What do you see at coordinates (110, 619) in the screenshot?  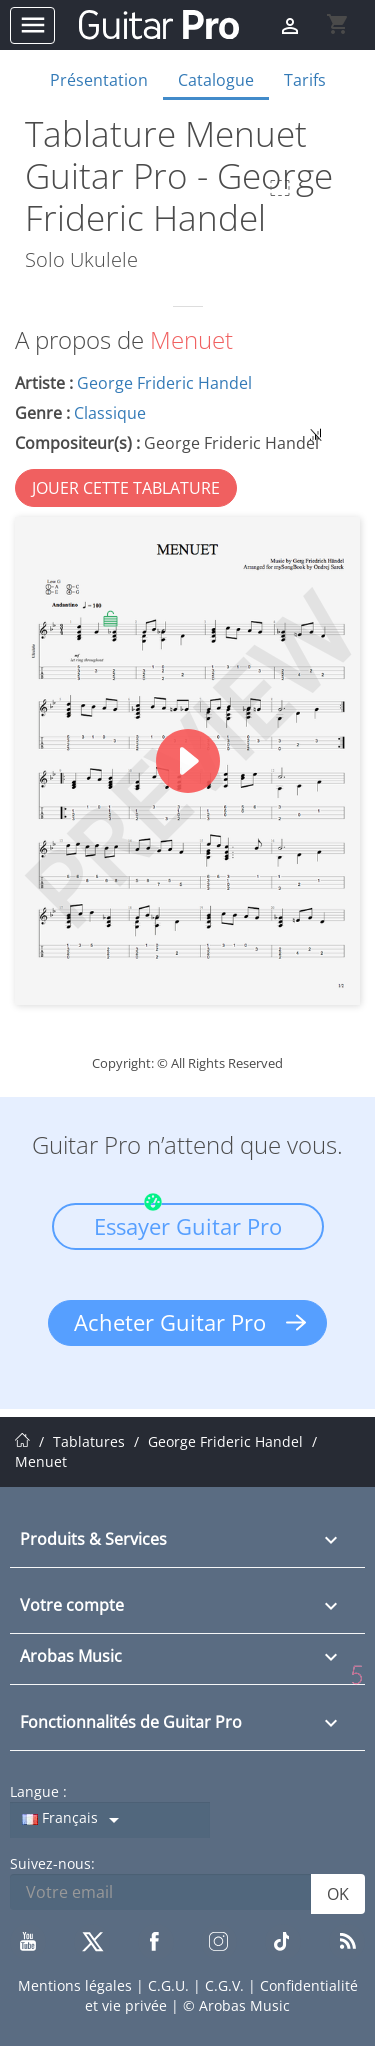 I see `indicates an unlocked or unsecured state` at bounding box center [110, 619].